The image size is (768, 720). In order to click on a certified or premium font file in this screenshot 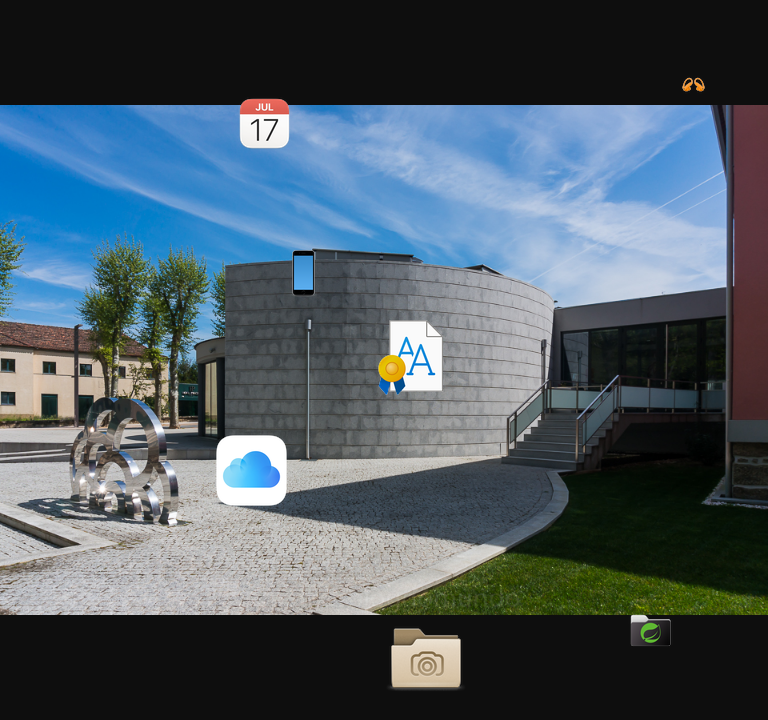, I will do `click(416, 356)`.